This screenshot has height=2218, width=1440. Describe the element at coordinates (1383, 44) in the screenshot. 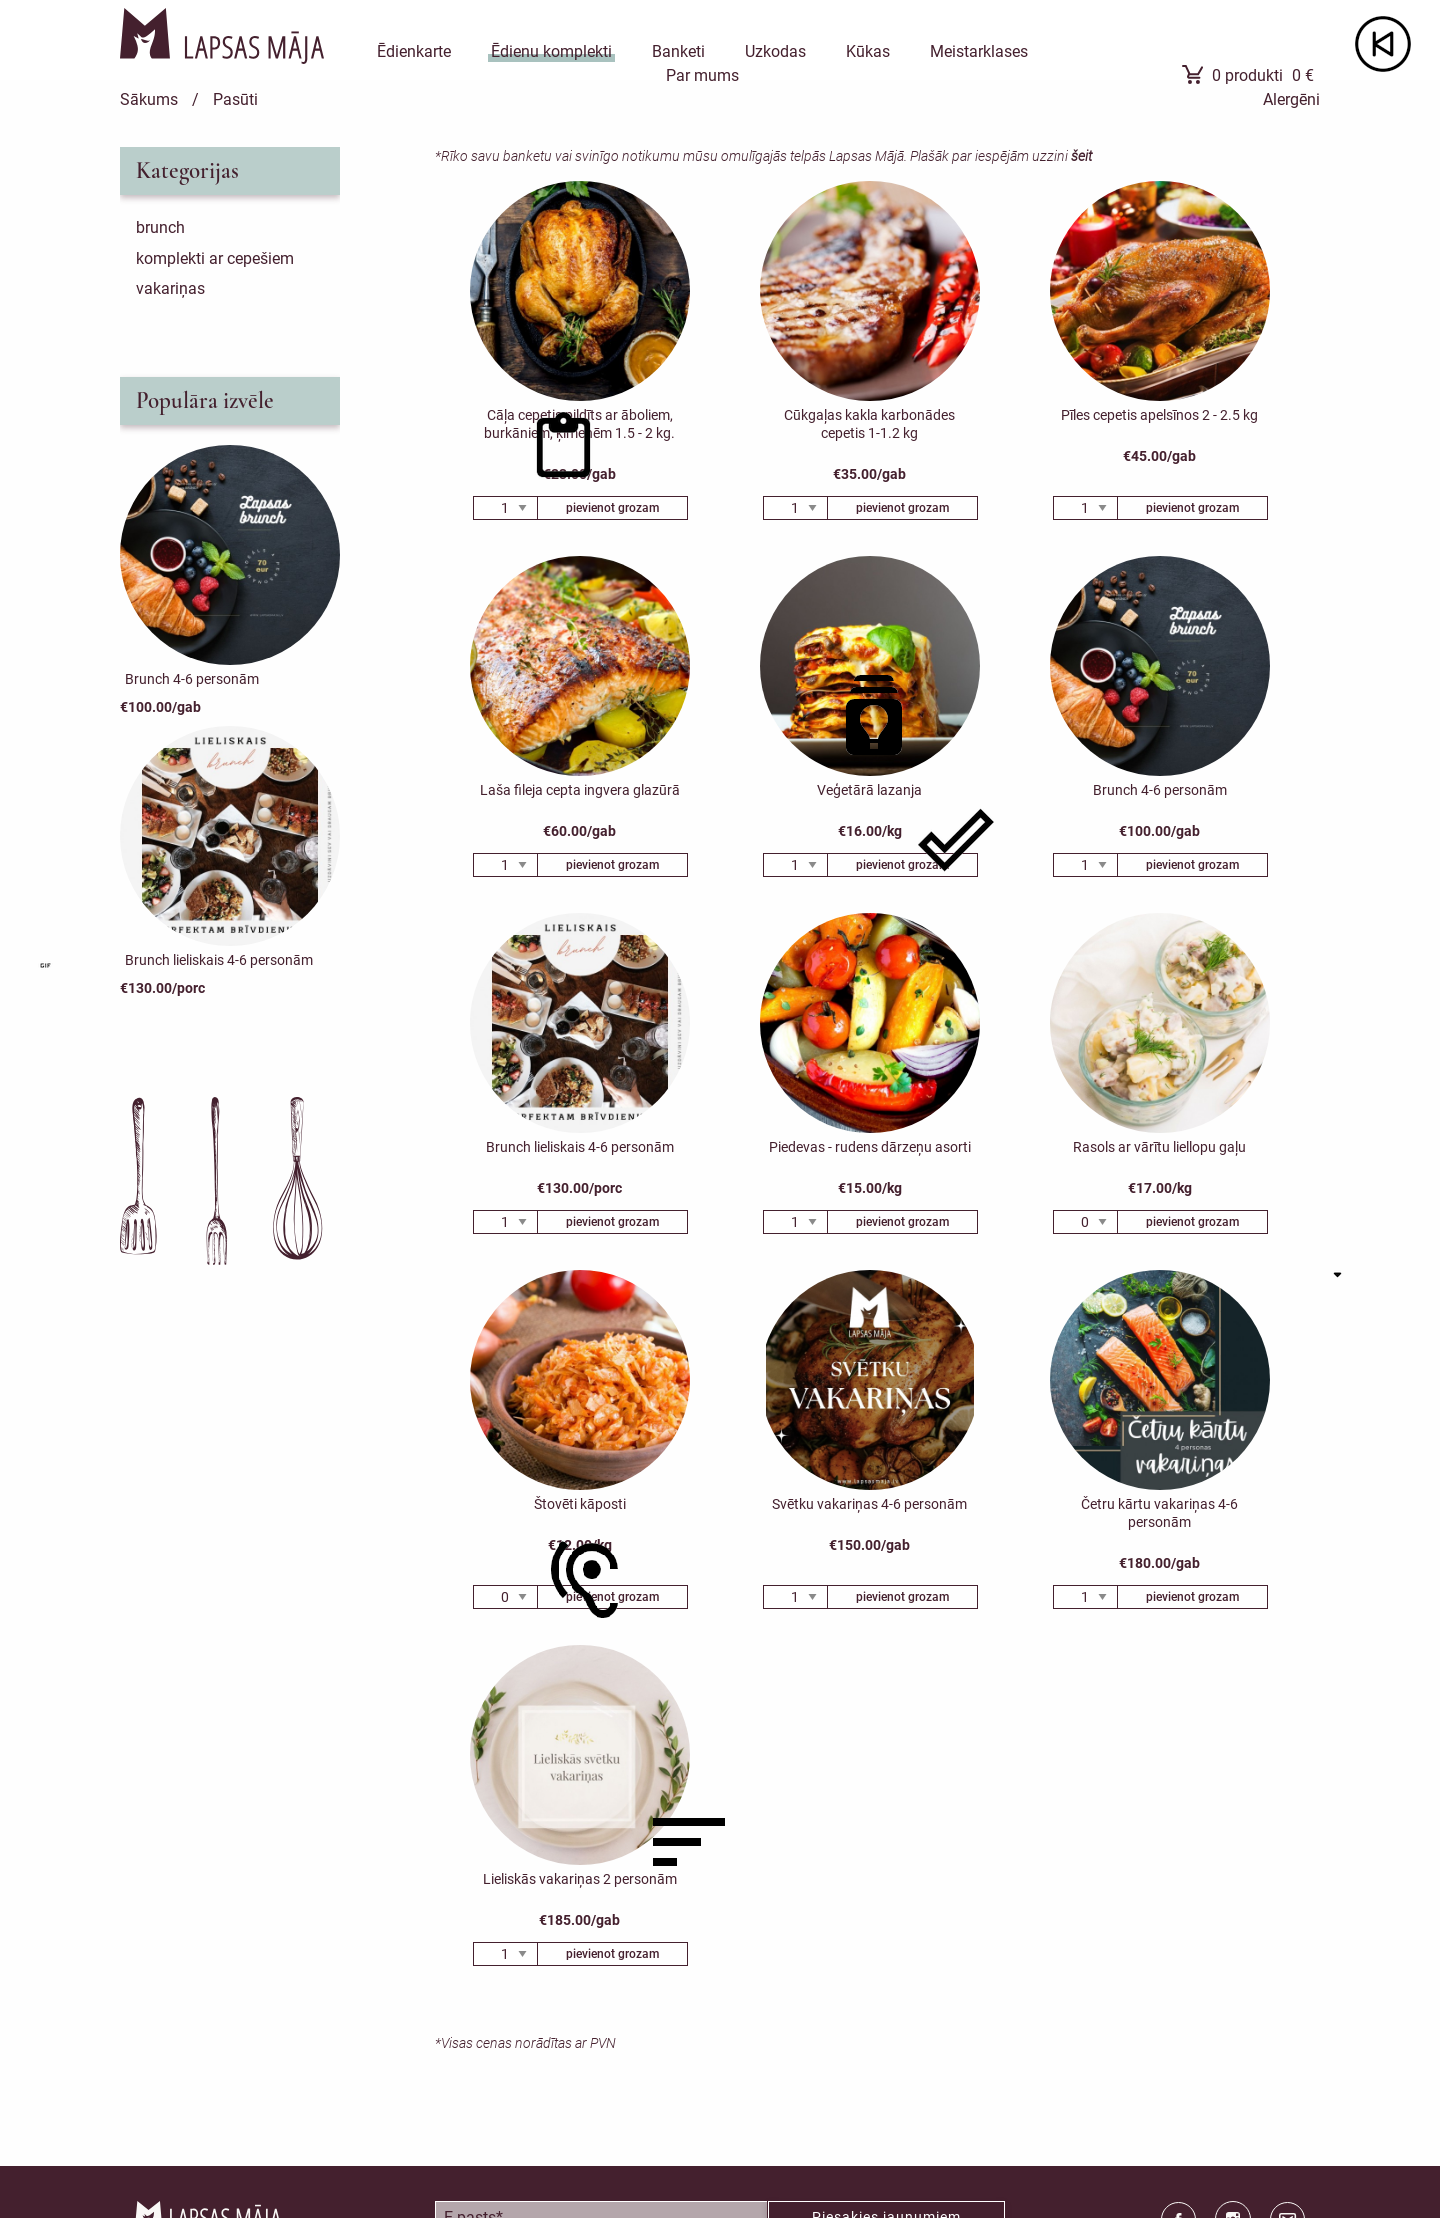

I see `skip to previous track` at that location.